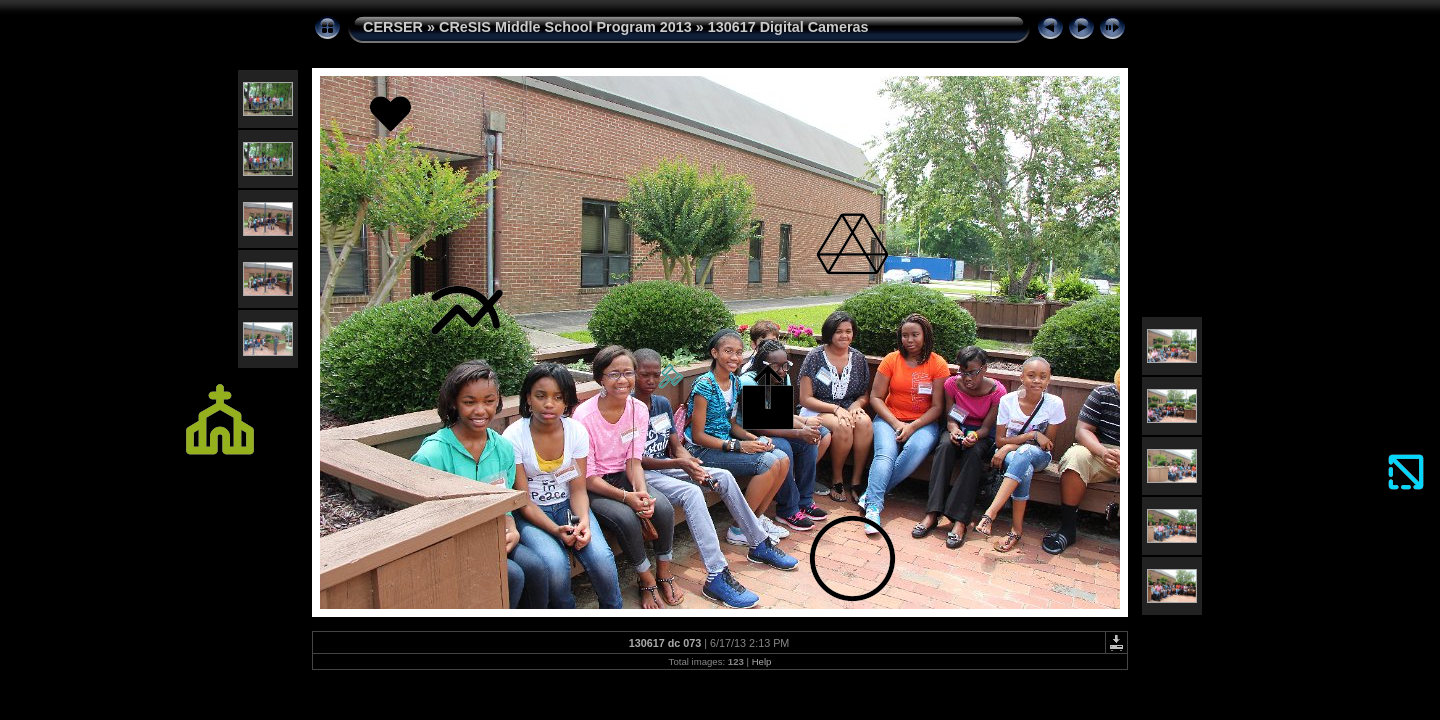 Image resolution: width=1440 pixels, height=720 pixels. What do you see at coordinates (852, 558) in the screenshot?
I see `unselected option in a radio button group` at bounding box center [852, 558].